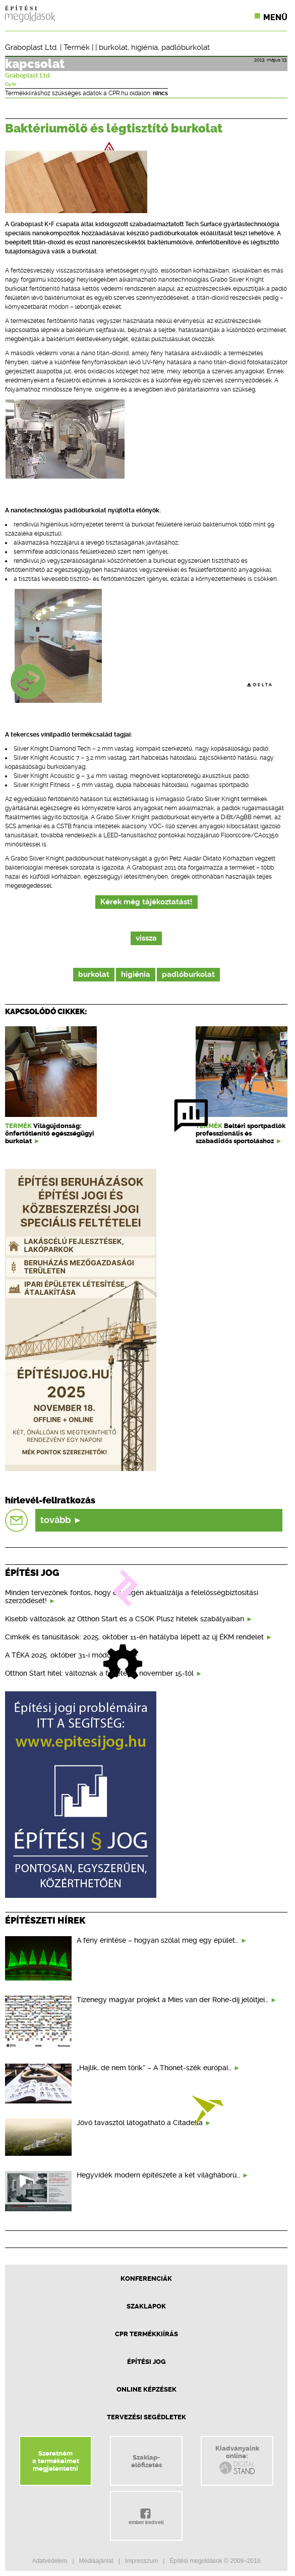  Describe the element at coordinates (259, 685) in the screenshot. I see `open the Delta Air Lines app` at that location.